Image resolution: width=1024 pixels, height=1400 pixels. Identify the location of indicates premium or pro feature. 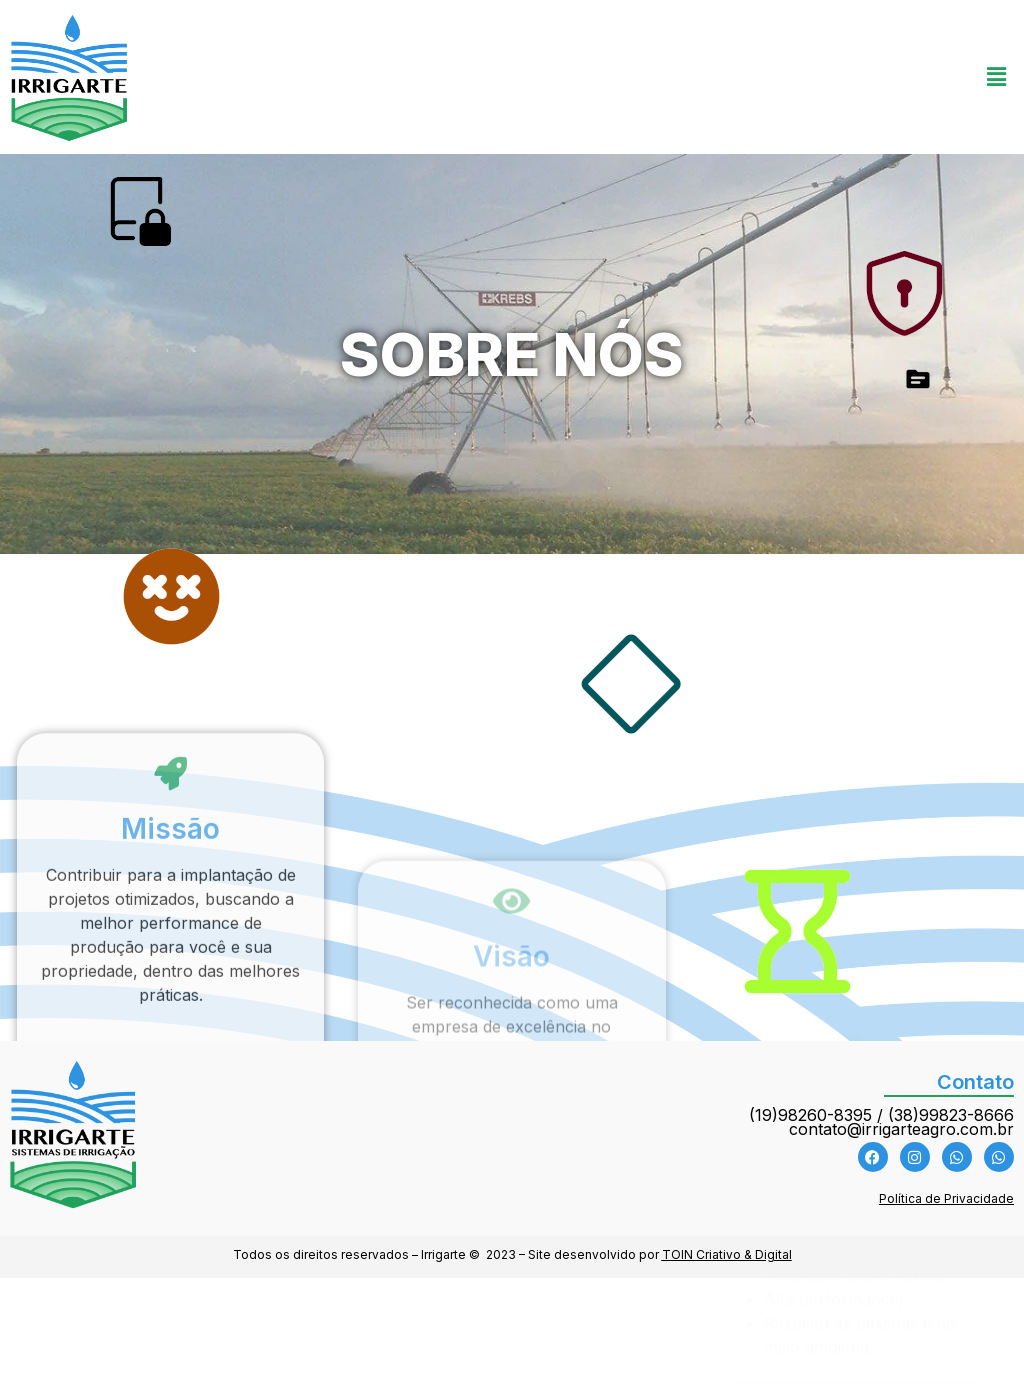
(631, 684).